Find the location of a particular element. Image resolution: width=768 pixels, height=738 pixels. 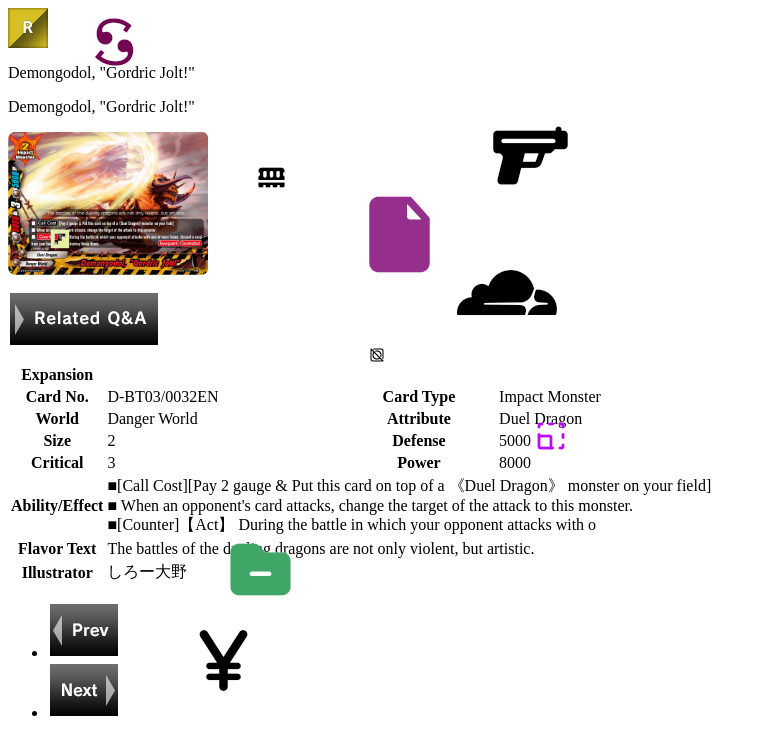

Cloudflare logo is located at coordinates (507, 295).